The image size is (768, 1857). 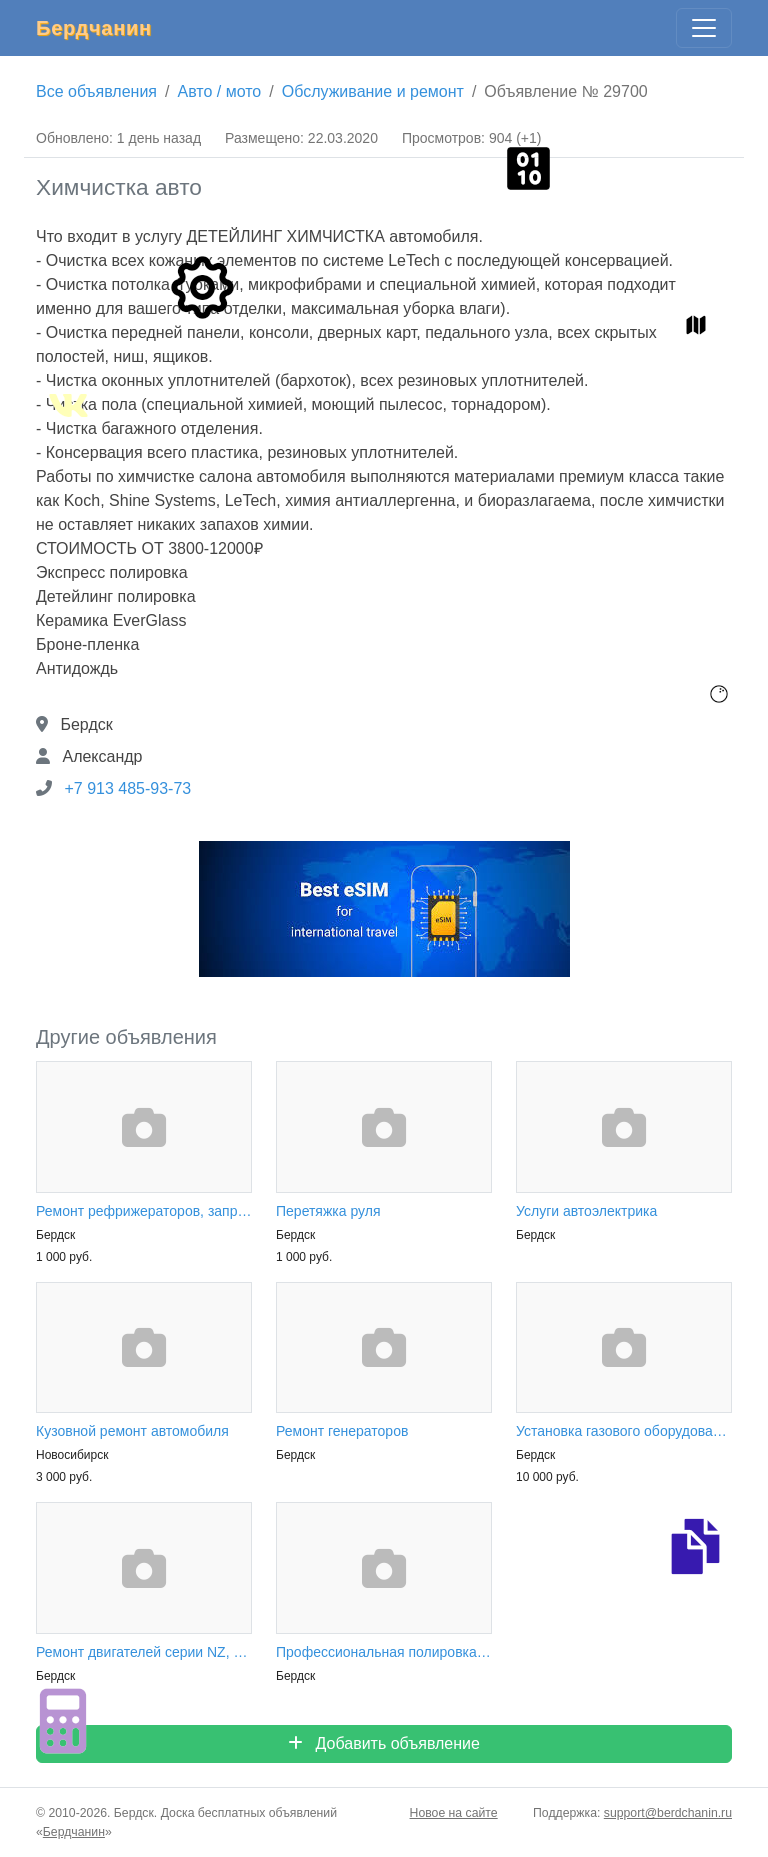 I want to click on view binary or raw data, so click(x=528, y=168).